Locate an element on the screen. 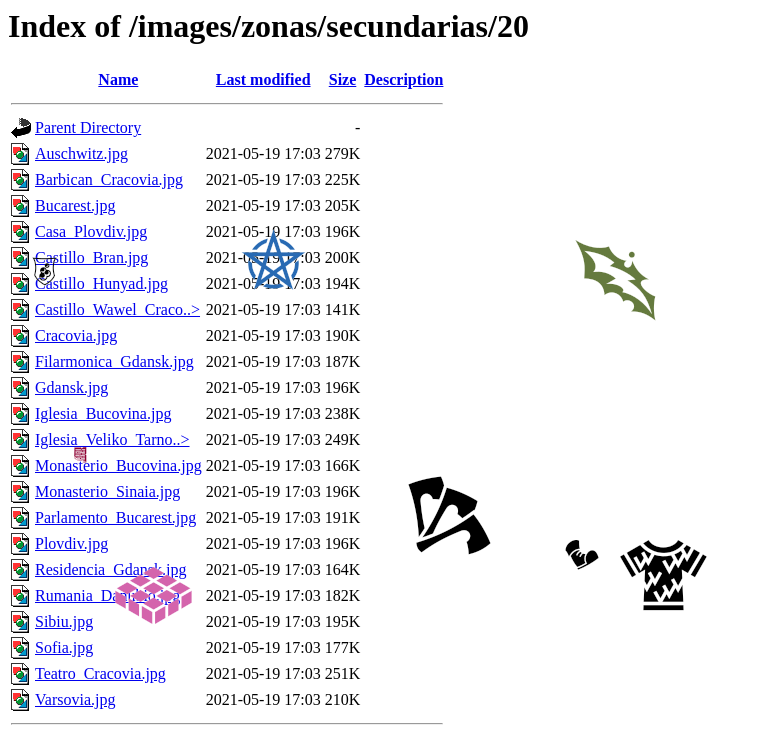 Image resolution: width=768 pixels, height=744 pixels. equip scale mail armor is located at coordinates (663, 575).